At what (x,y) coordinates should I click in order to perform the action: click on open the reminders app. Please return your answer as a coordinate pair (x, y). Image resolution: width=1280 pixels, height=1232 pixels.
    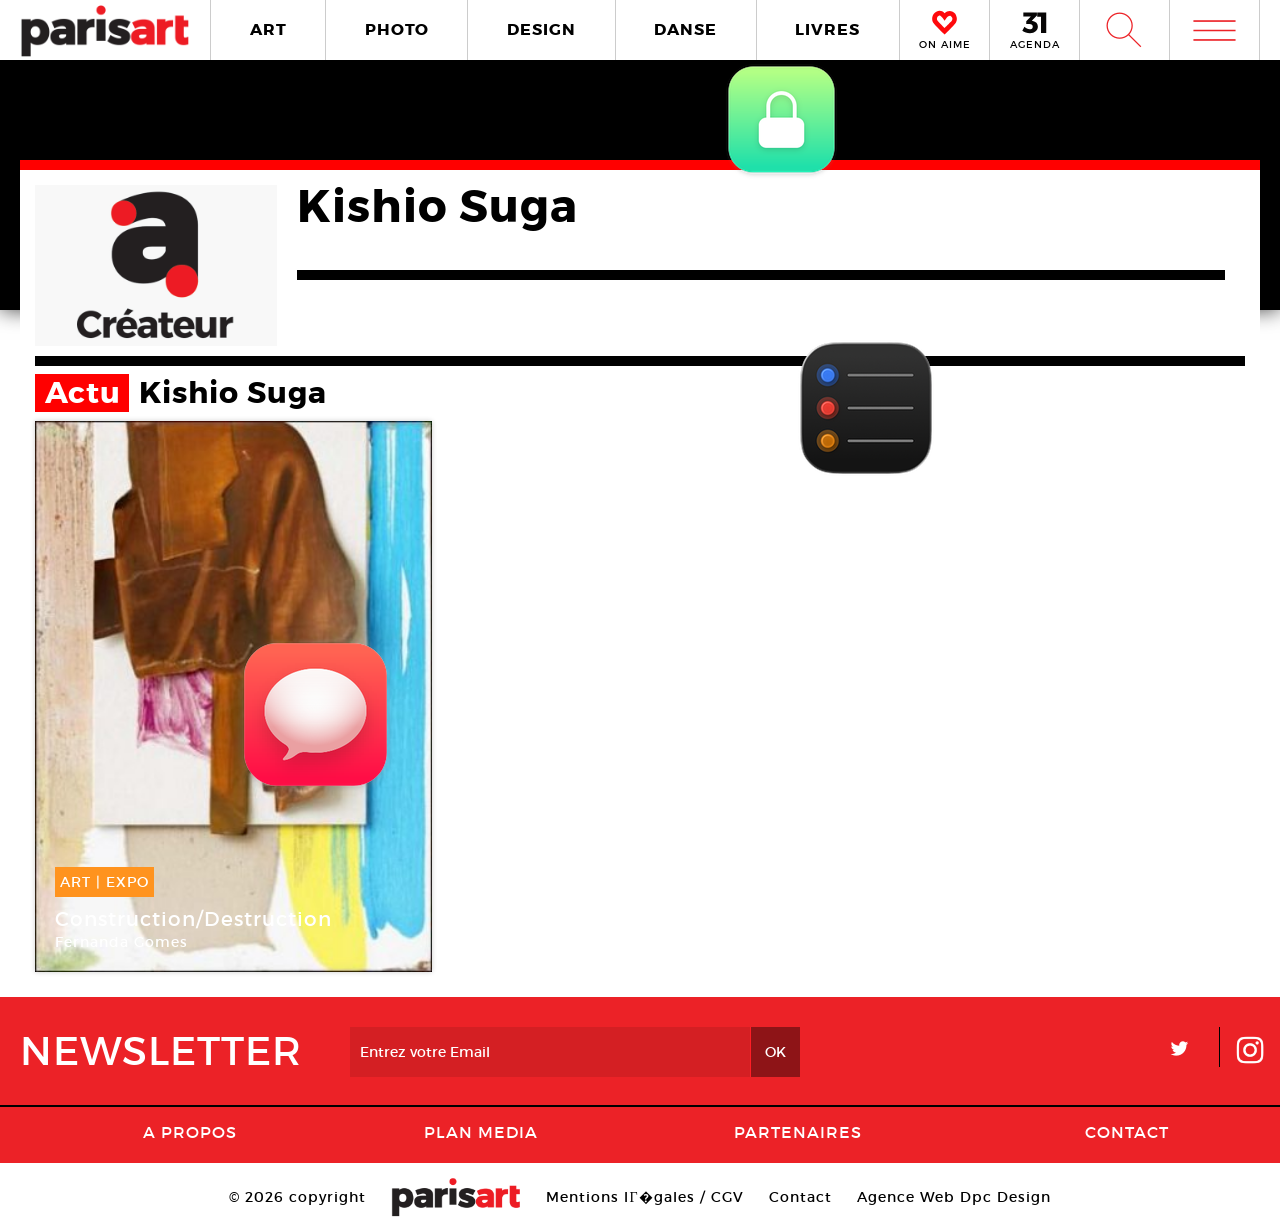
    Looking at the image, I should click on (866, 408).